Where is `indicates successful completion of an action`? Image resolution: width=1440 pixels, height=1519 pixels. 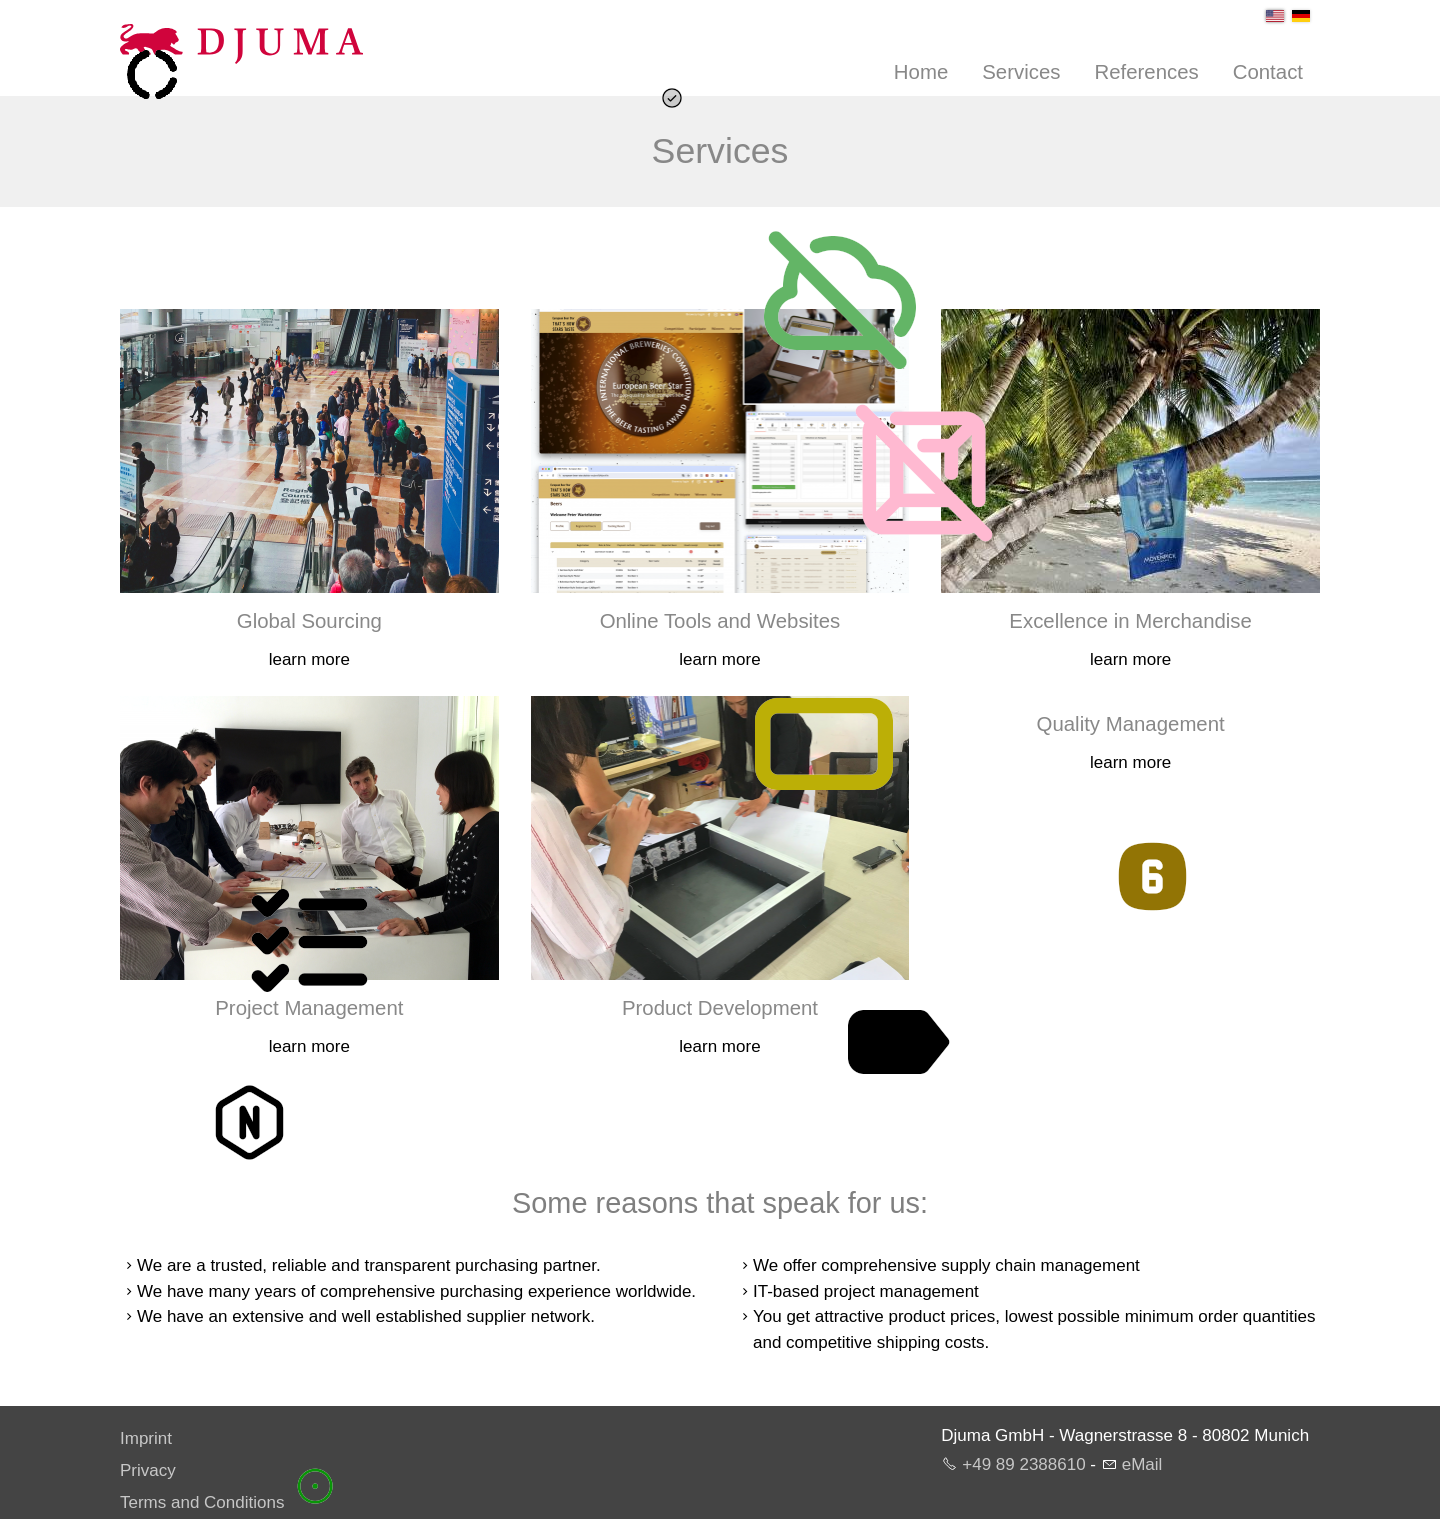 indicates successful completion of an action is located at coordinates (672, 98).